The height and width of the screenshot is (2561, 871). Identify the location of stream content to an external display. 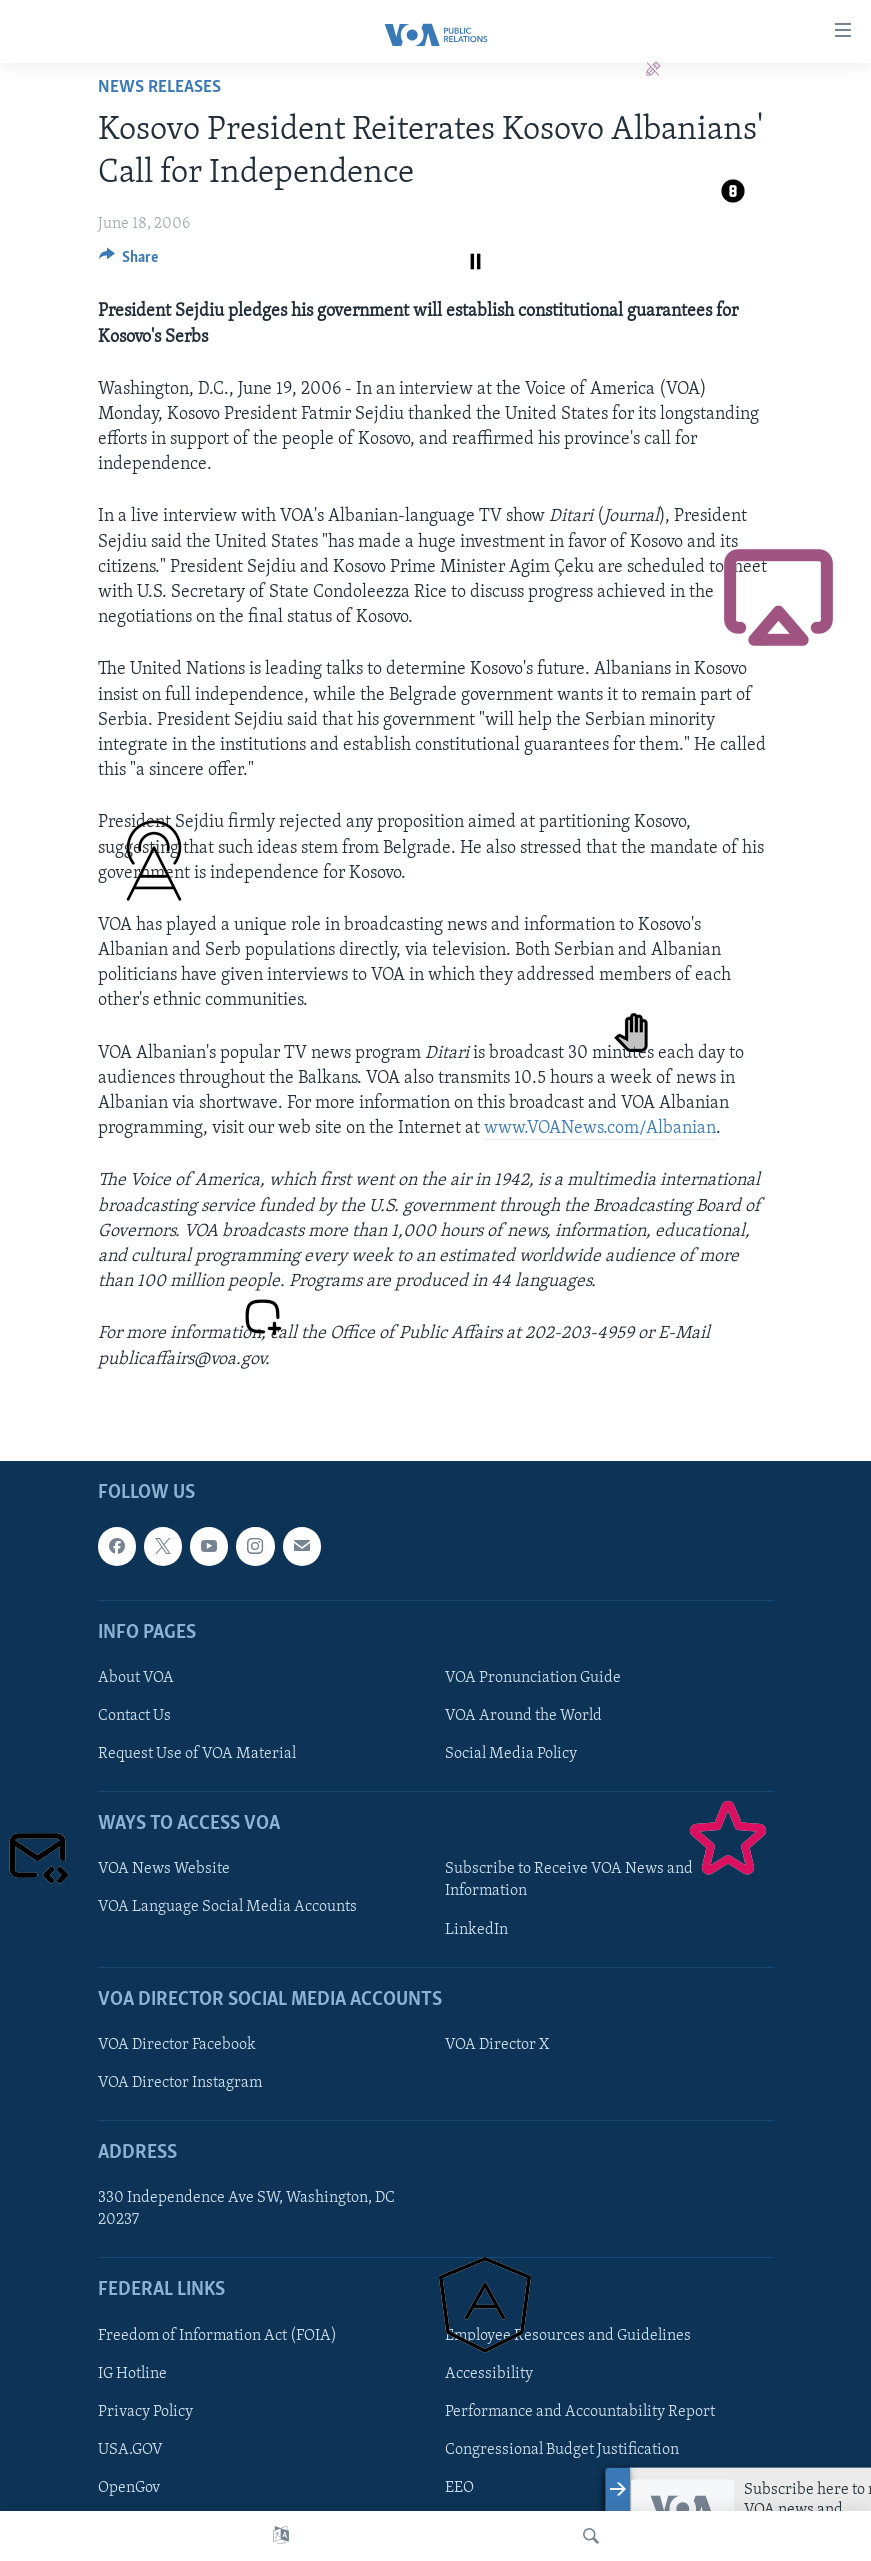
(778, 595).